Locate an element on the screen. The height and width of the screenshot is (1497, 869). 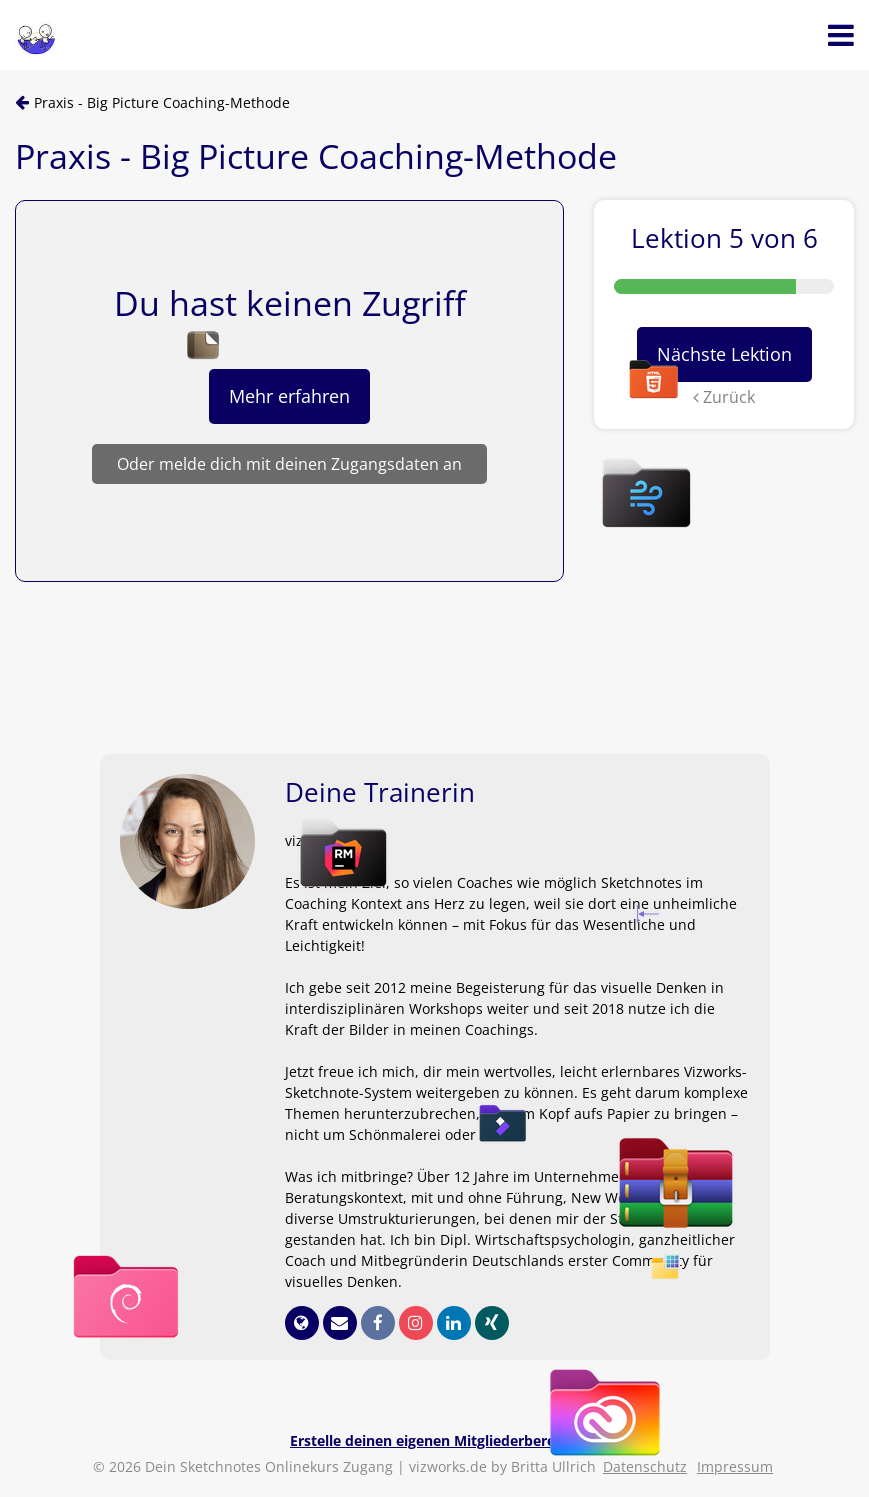
go to the first item in a list or sequence is located at coordinates (648, 914).